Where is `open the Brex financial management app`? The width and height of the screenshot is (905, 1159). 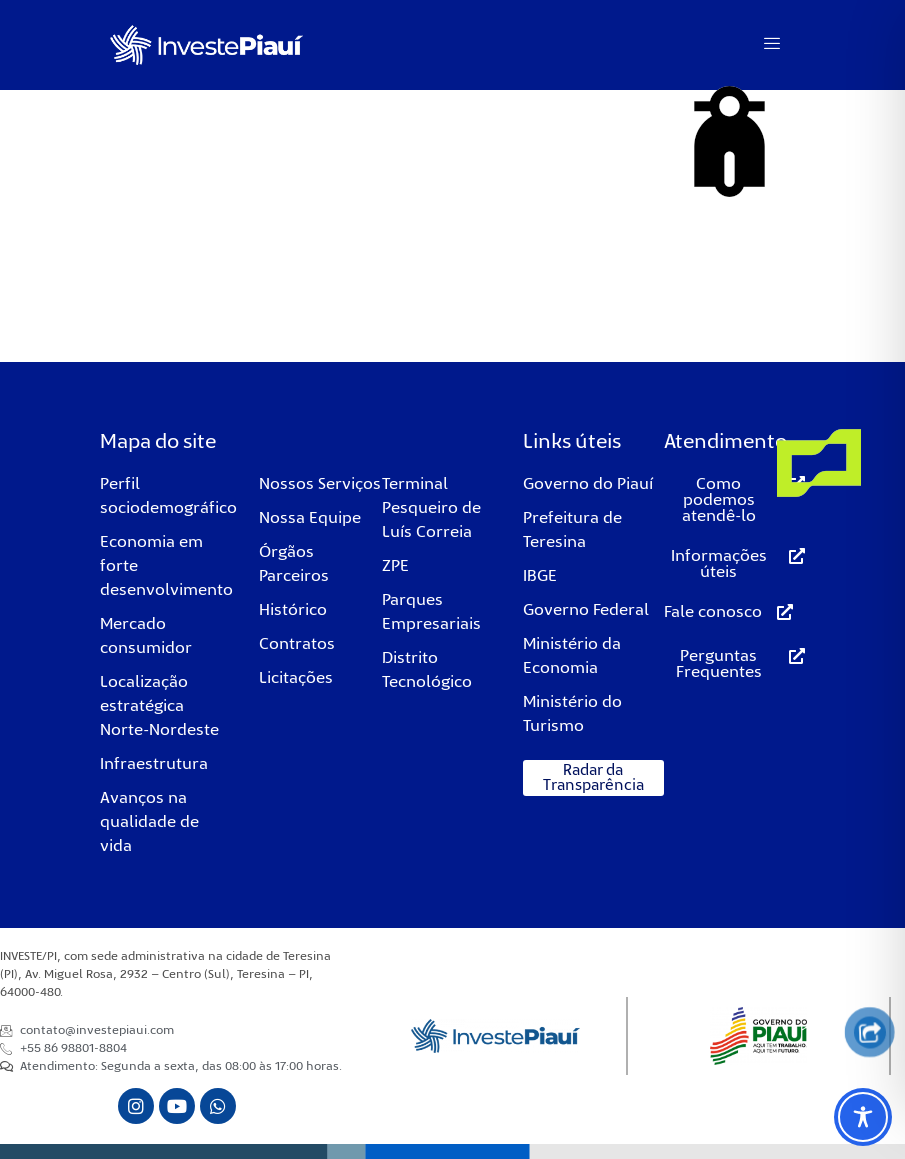 open the Brex financial management app is located at coordinates (819, 463).